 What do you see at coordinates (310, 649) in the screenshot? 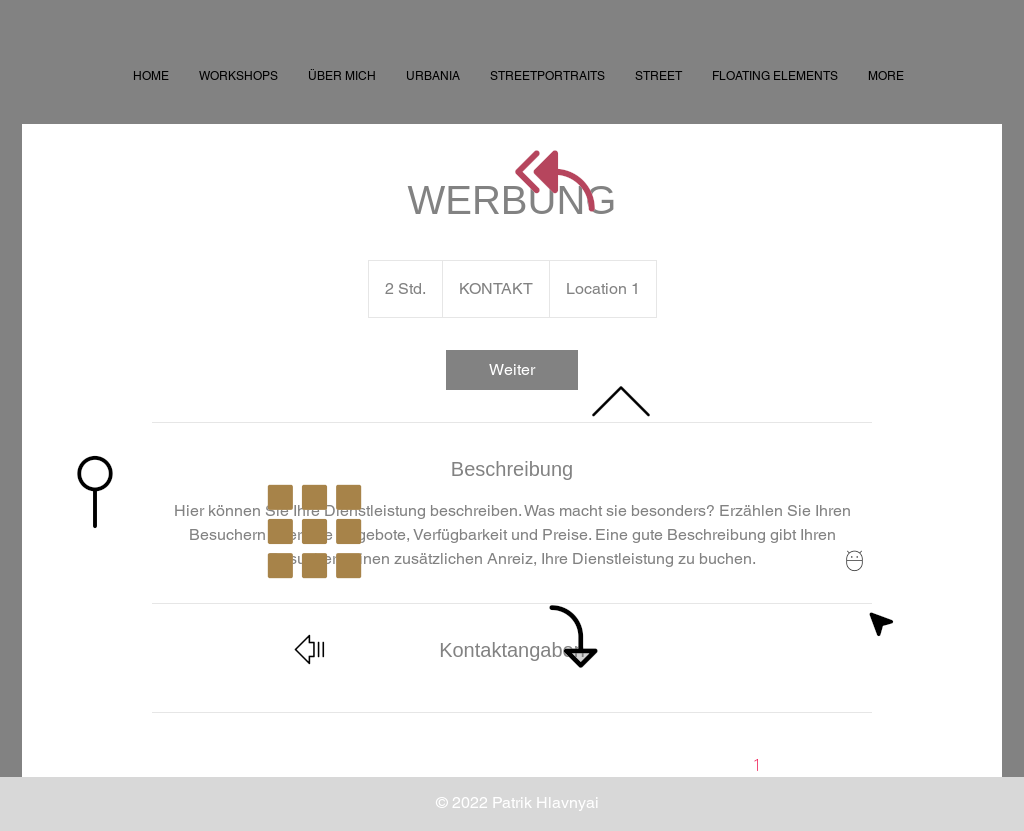
I see `go back multiple steps` at bounding box center [310, 649].